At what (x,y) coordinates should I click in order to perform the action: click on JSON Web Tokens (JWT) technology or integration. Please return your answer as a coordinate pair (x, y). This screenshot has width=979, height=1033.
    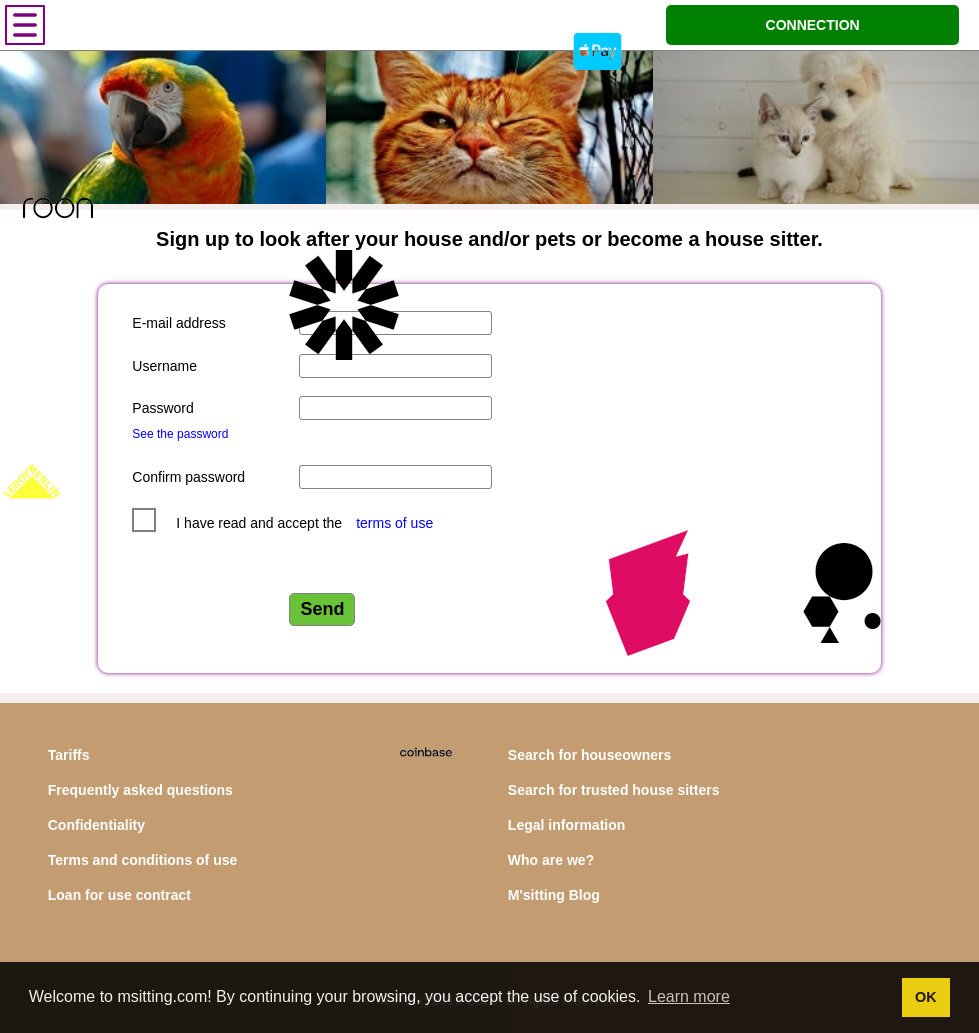
    Looking at the image, I should click on (344, 305).